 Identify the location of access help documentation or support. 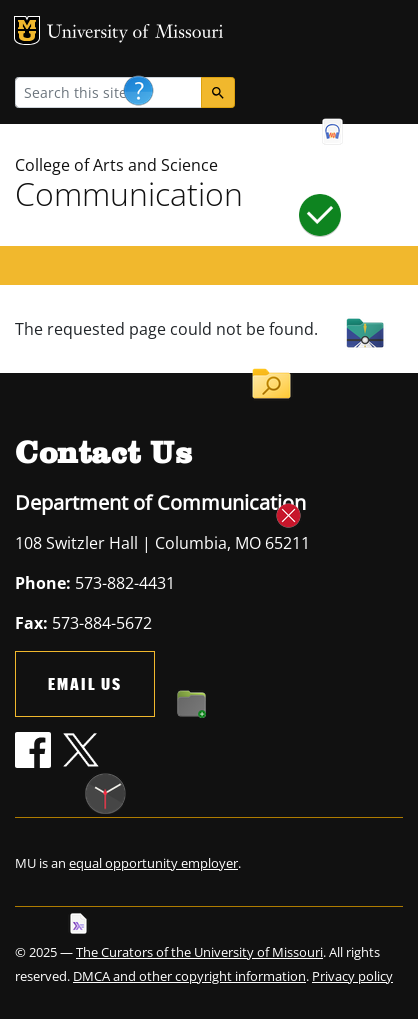
(138, 90).